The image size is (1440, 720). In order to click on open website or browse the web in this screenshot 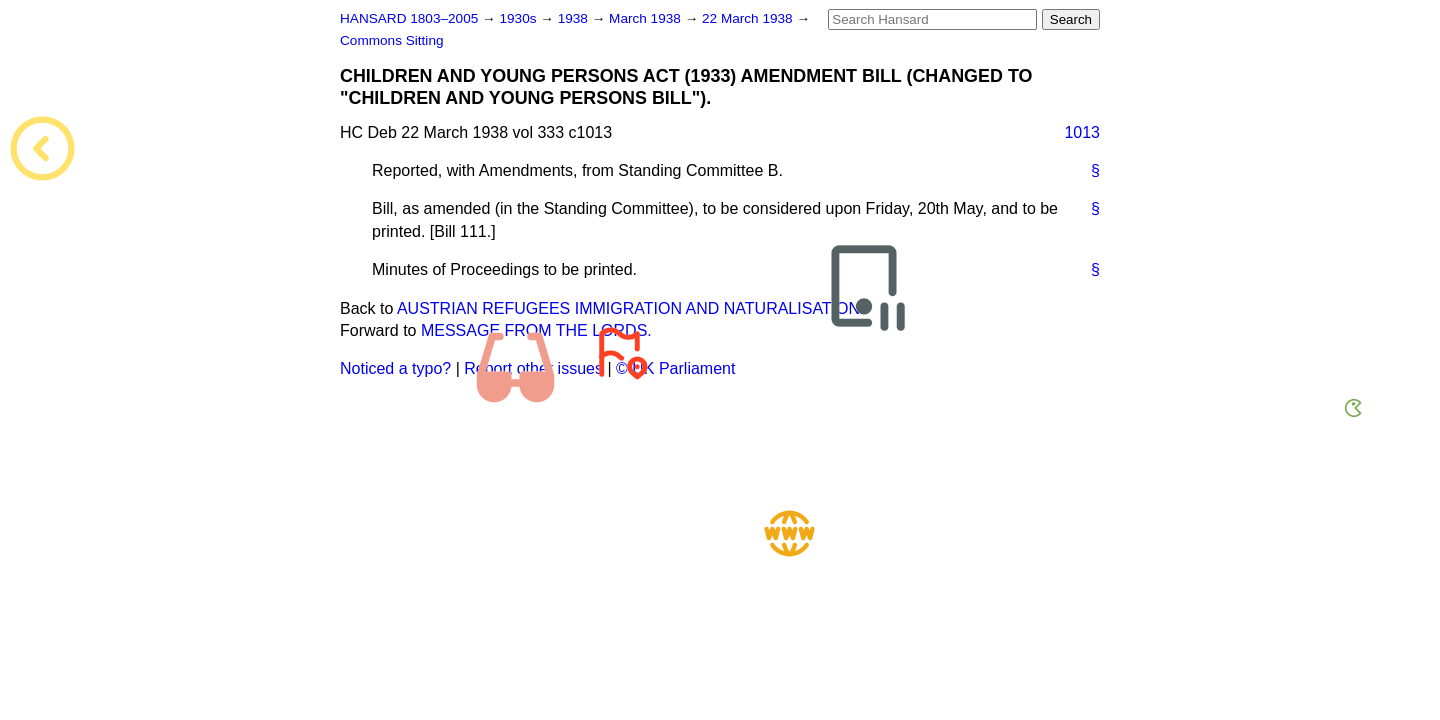, I will do `click(789, 533)`.